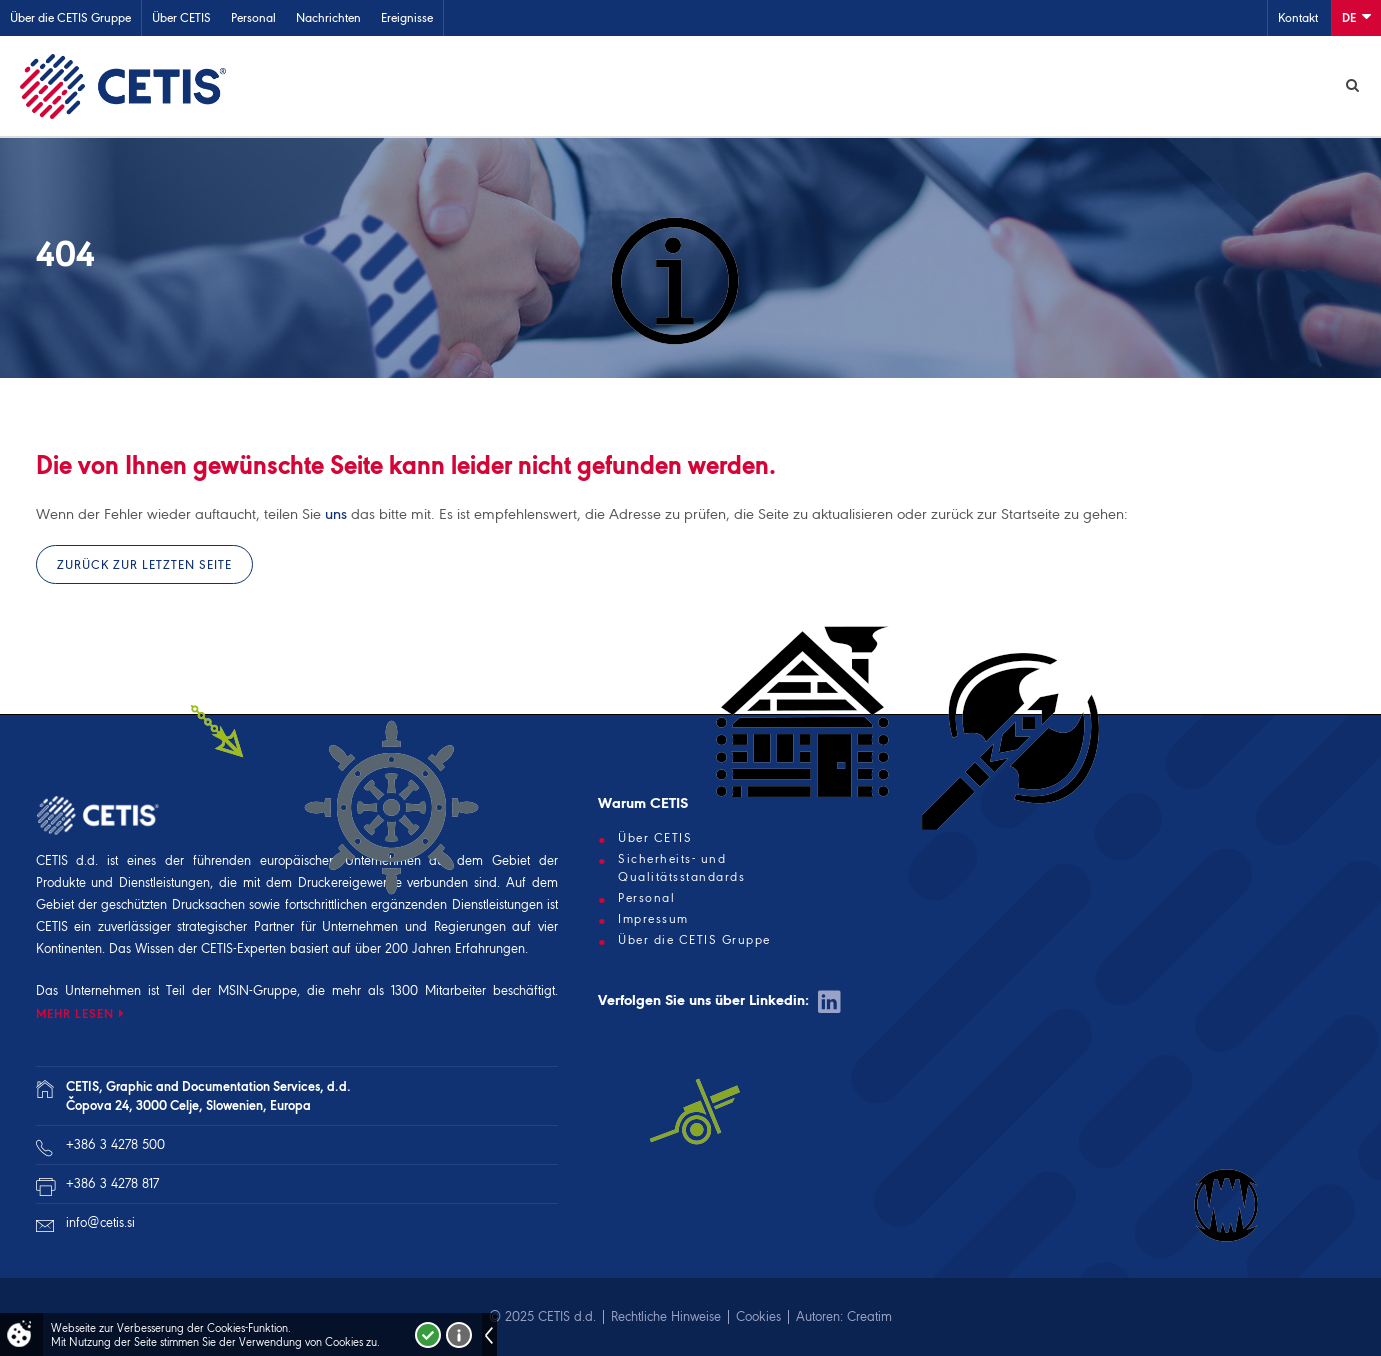 This screenshot has height=1356, width=1381. I want to click on artillery unit or weapon in a strategy game, so click(696, 1098).